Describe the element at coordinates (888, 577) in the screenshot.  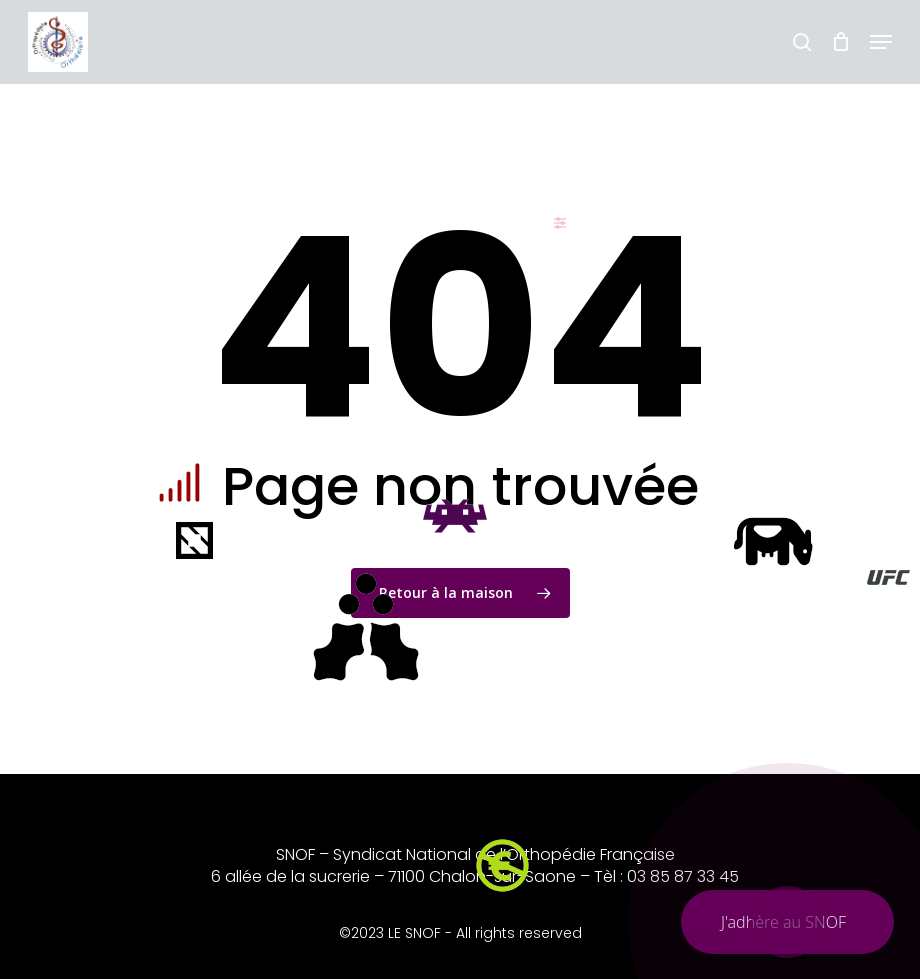
I see `UFC brand logo` at that location.